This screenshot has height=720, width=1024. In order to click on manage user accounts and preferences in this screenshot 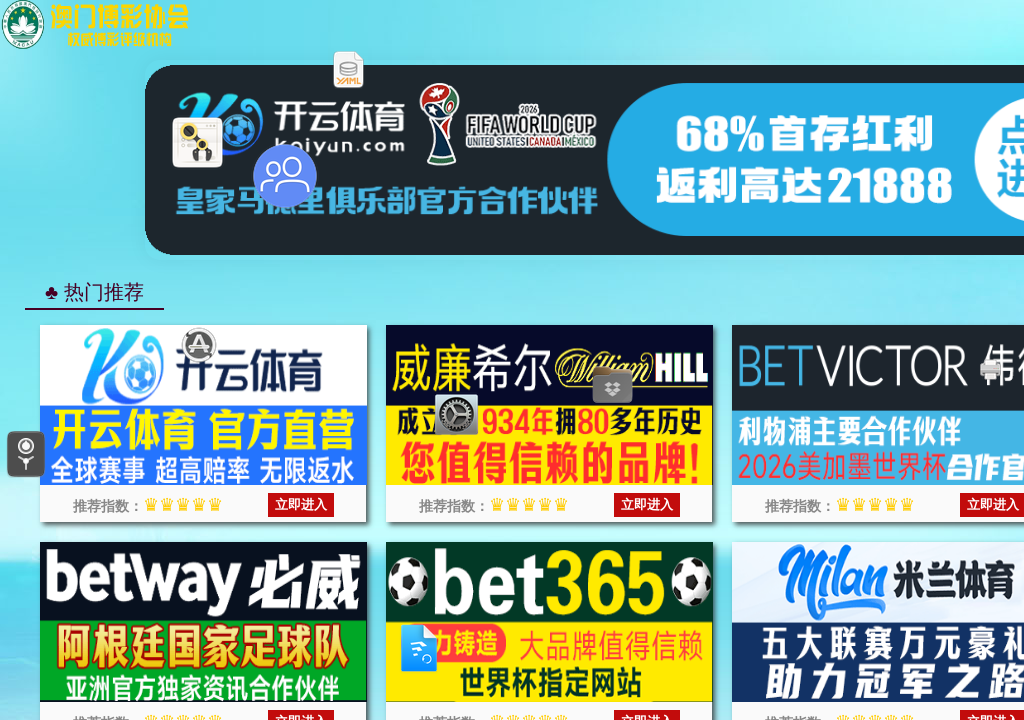, I will do `click(285, 176)`.